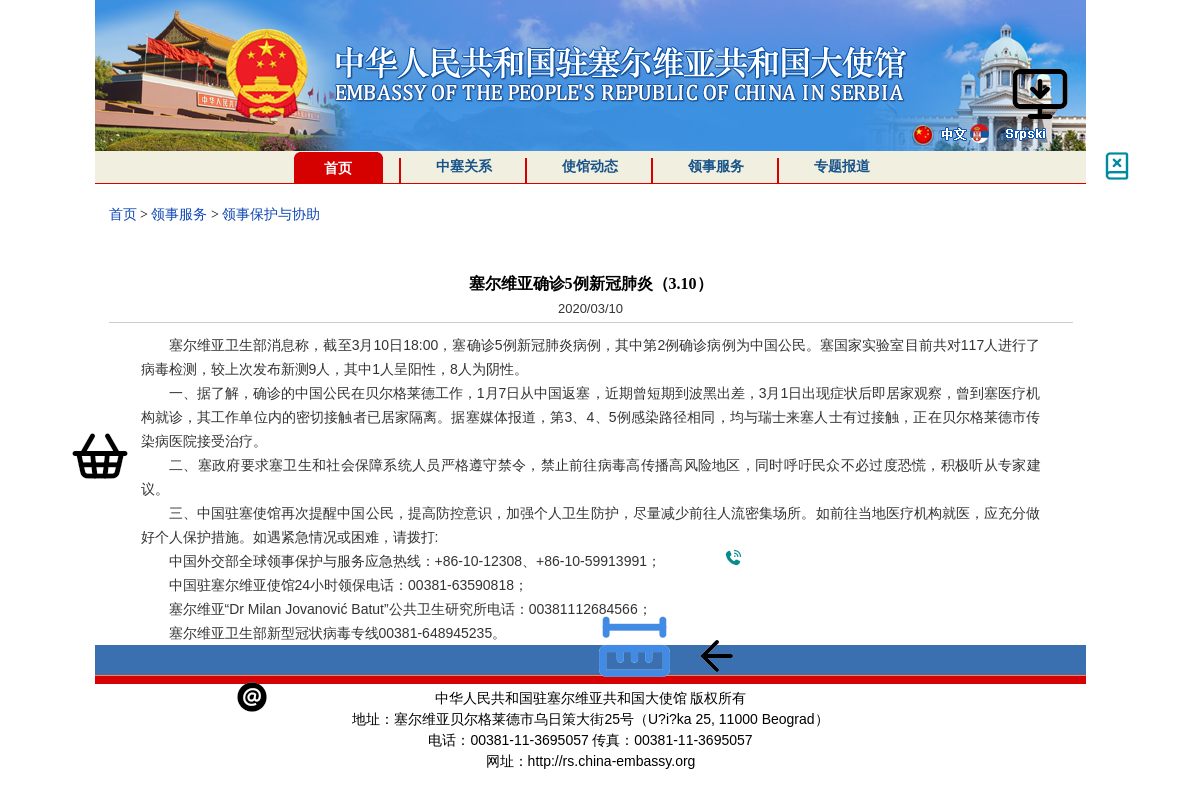 Image resolution: width=1181 pixels, height=786 pixels. What do you see at coordinates (1040, 94) in the screenshot?
I see `download to computer` at bounding box center [1040, 94].